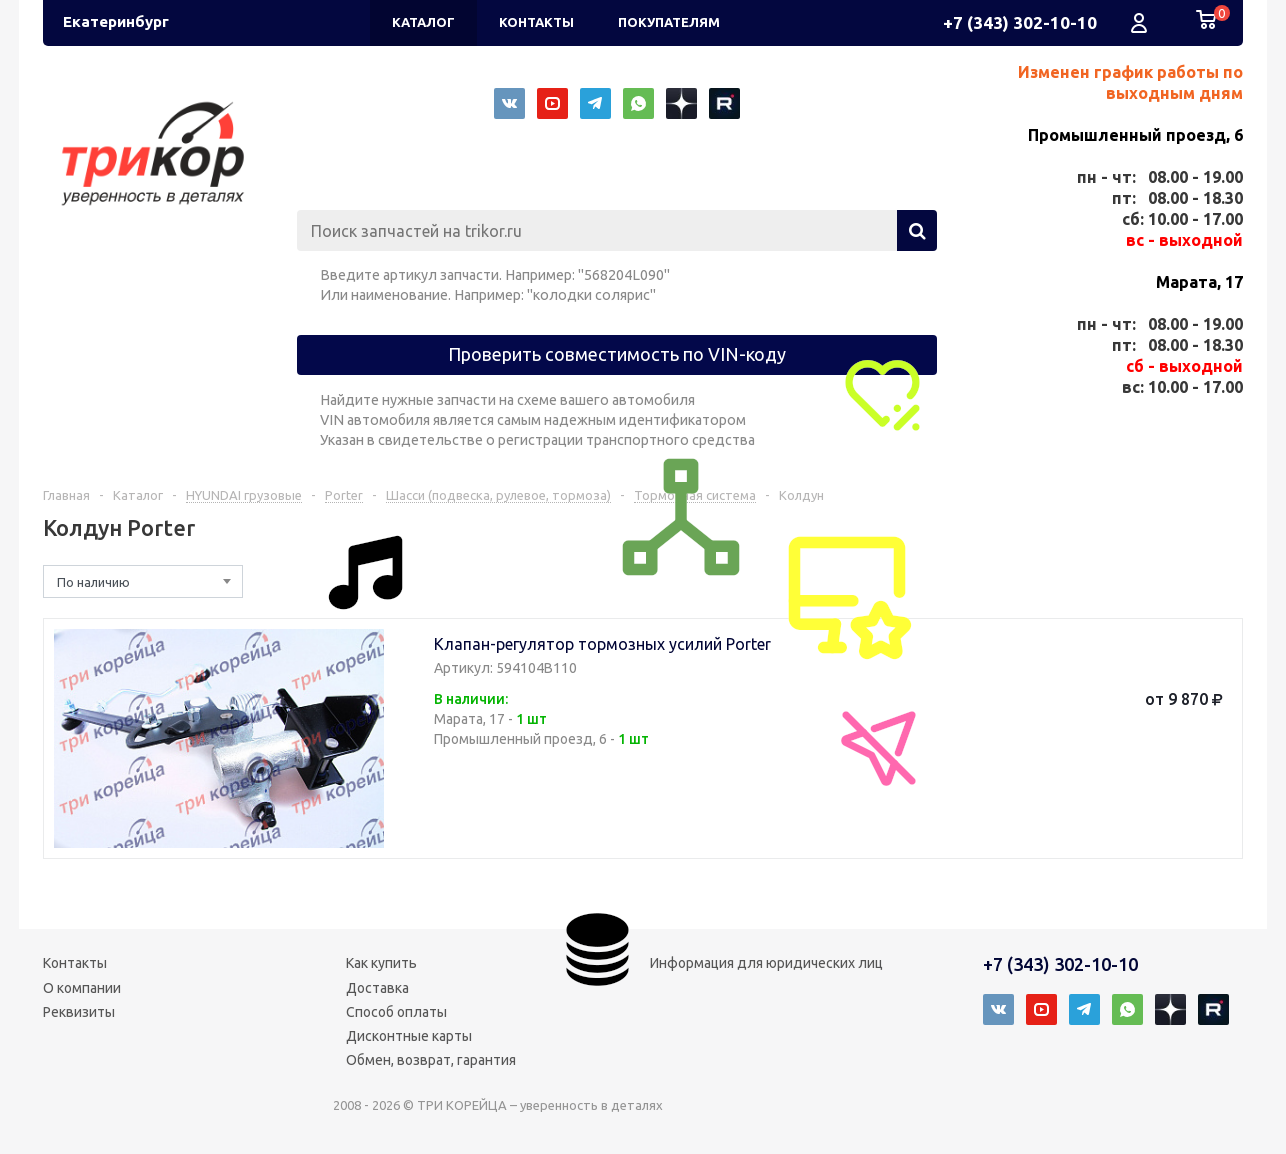 The width and height of the screenshot is (1286, 1154). What do you see at coordinates (847, 595) in the screenshot?
I see `mark this device as a favorite` at bounding box center [847, 595].